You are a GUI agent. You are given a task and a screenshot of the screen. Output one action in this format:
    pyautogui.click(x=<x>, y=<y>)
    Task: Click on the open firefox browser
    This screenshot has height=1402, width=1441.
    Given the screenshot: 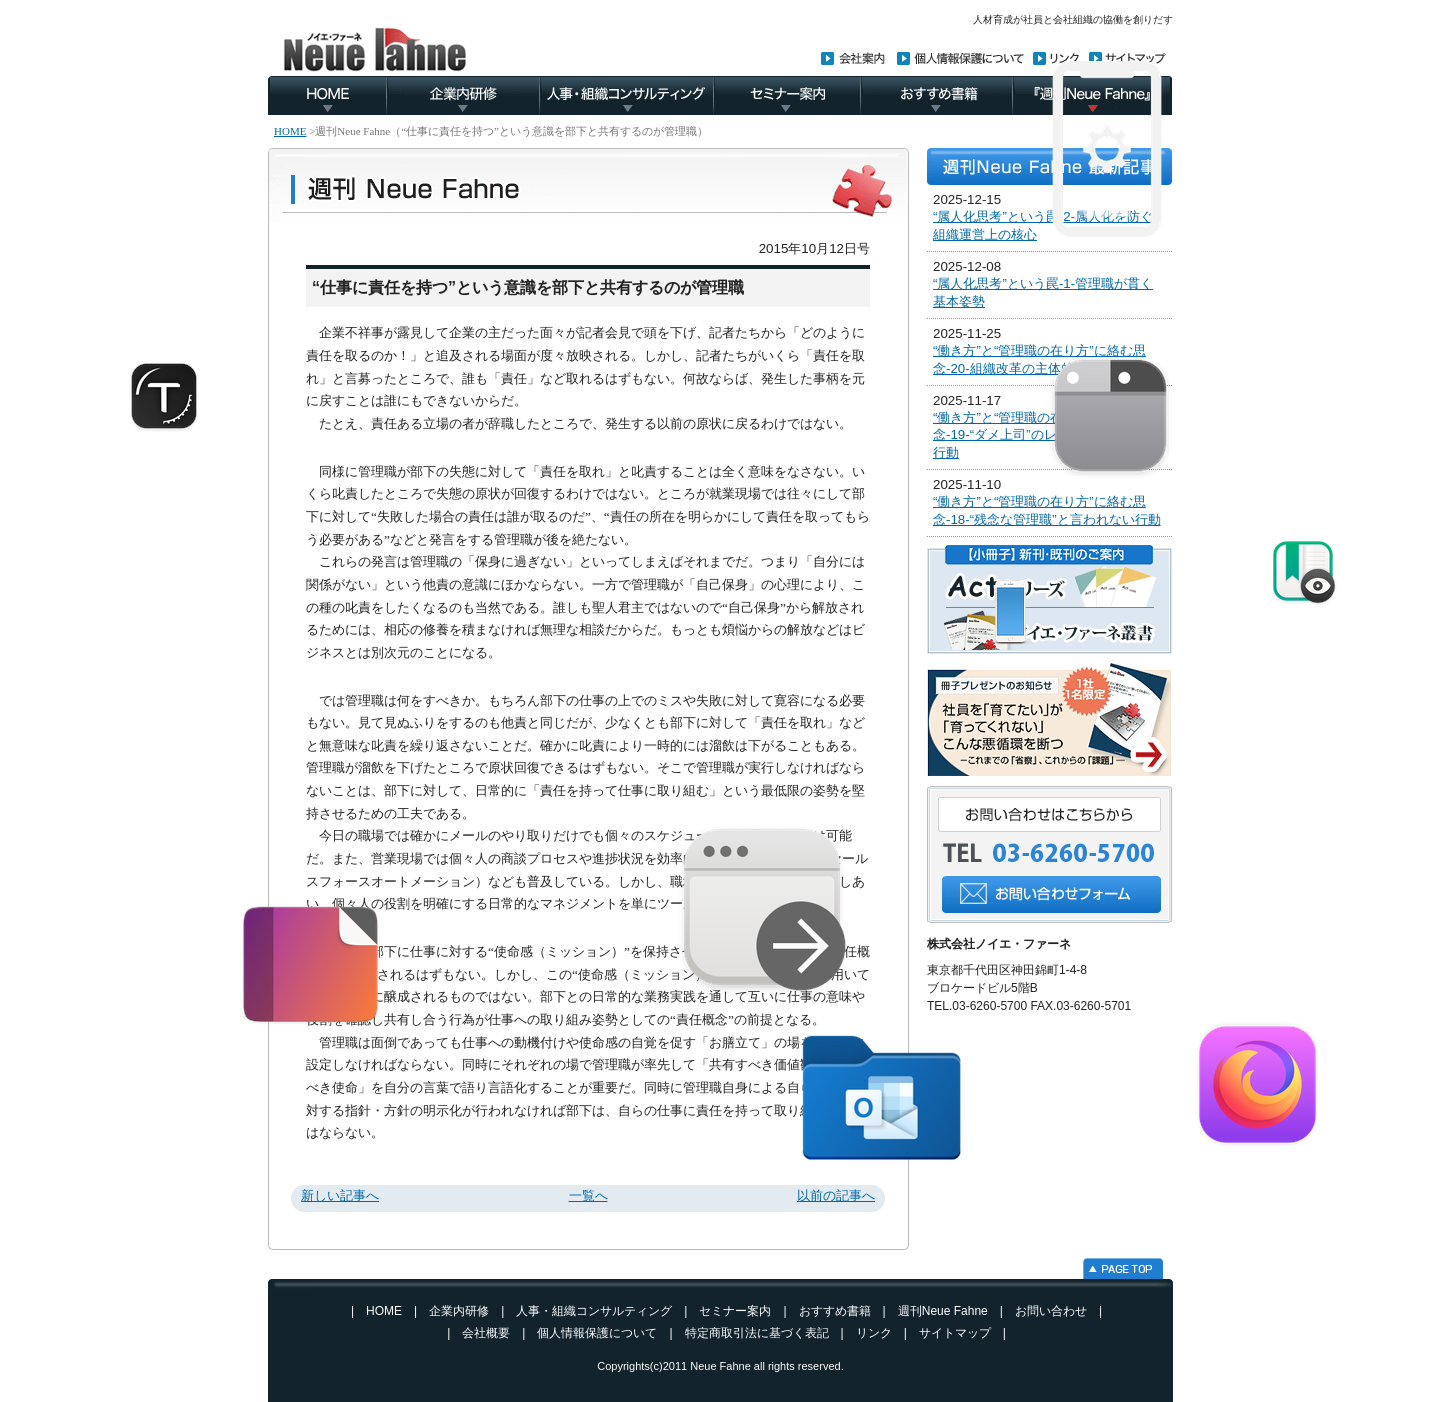 What is the action you would take?
    pyautogui.click(x=1257, y=1082)
    